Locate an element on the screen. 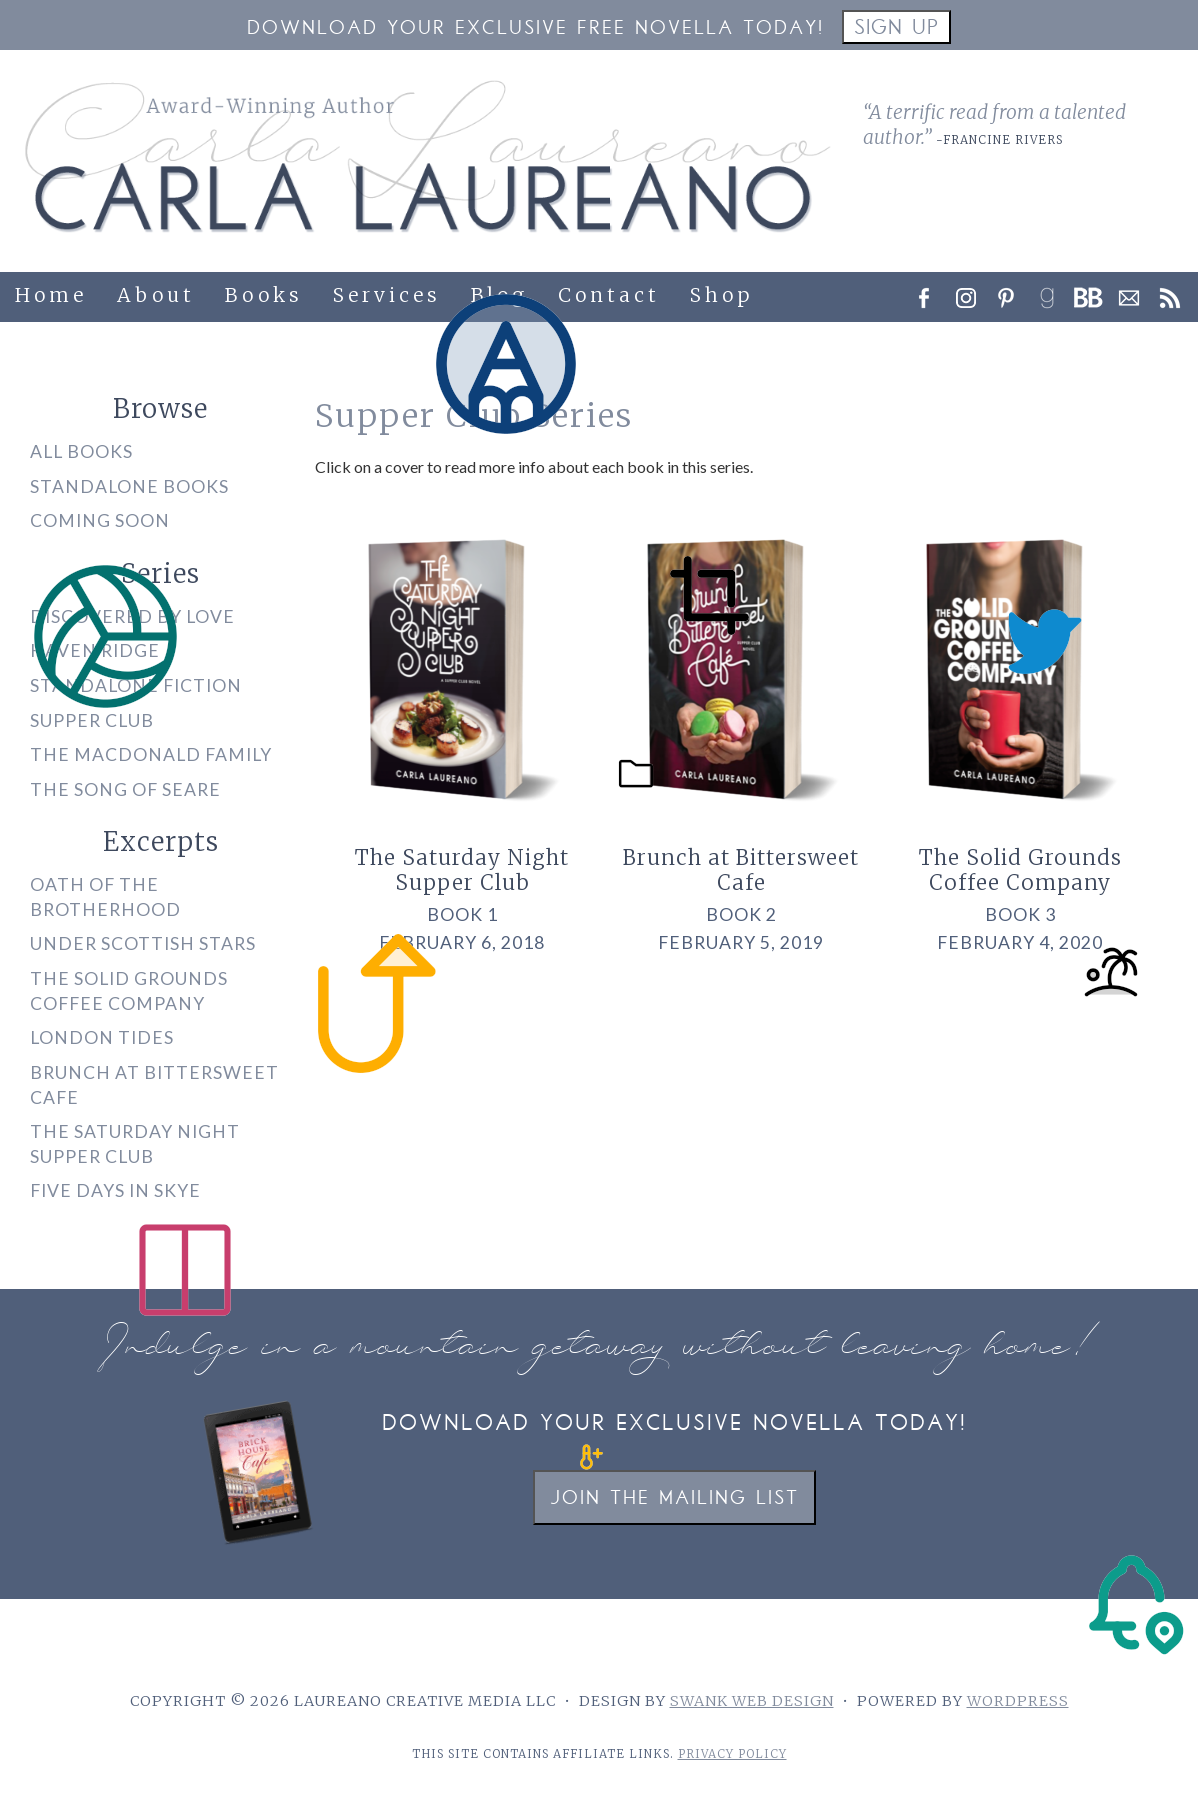 The width and height of the screenshot is (1198, 1793). pin a notification to keep it visible is located at coordinates (1131, 1602).